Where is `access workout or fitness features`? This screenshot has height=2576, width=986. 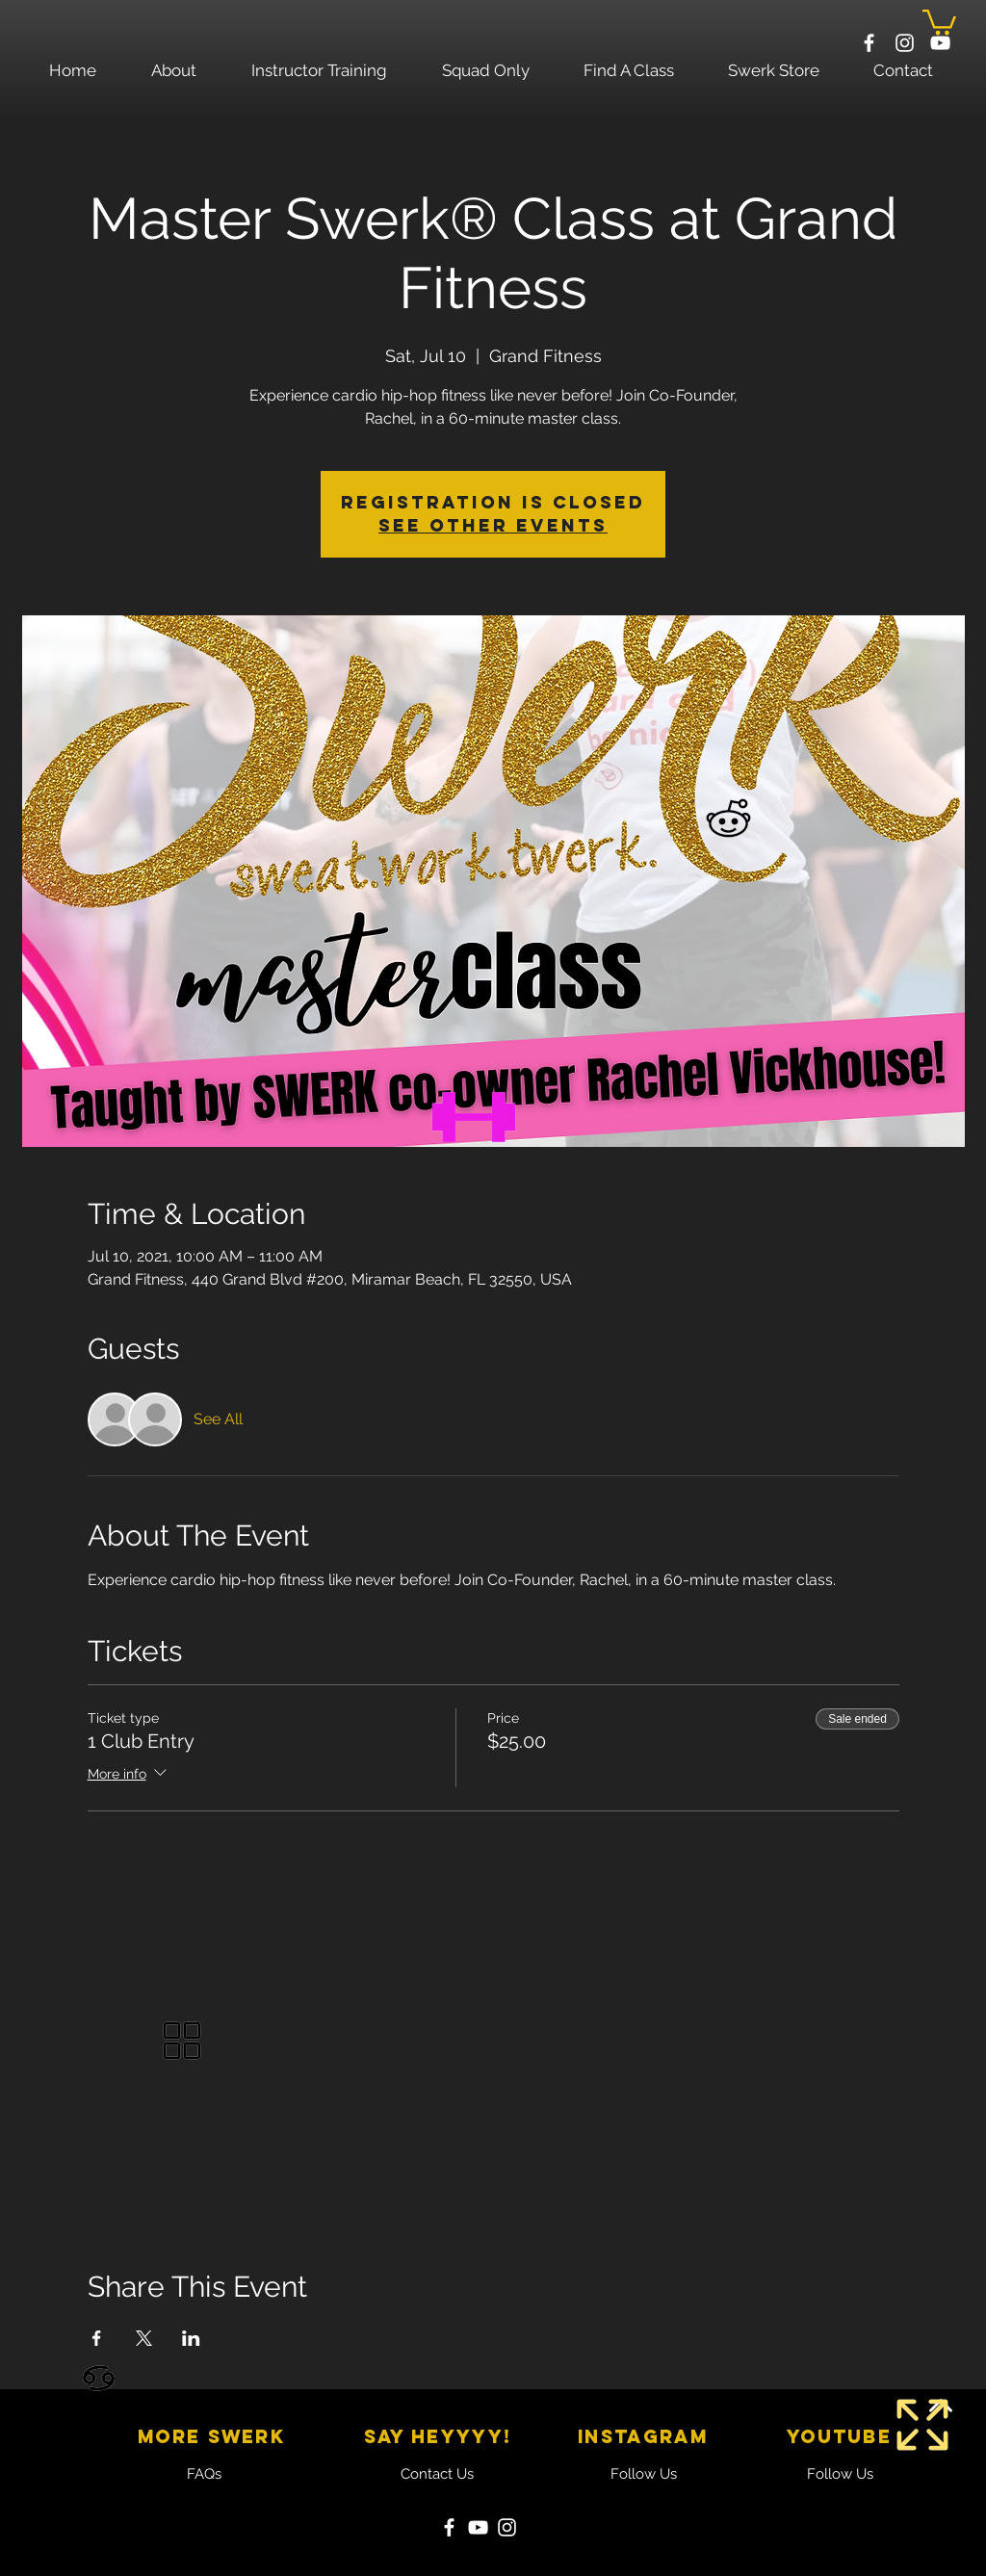 access workout or fitness features is located at coordinates (474, 1117).